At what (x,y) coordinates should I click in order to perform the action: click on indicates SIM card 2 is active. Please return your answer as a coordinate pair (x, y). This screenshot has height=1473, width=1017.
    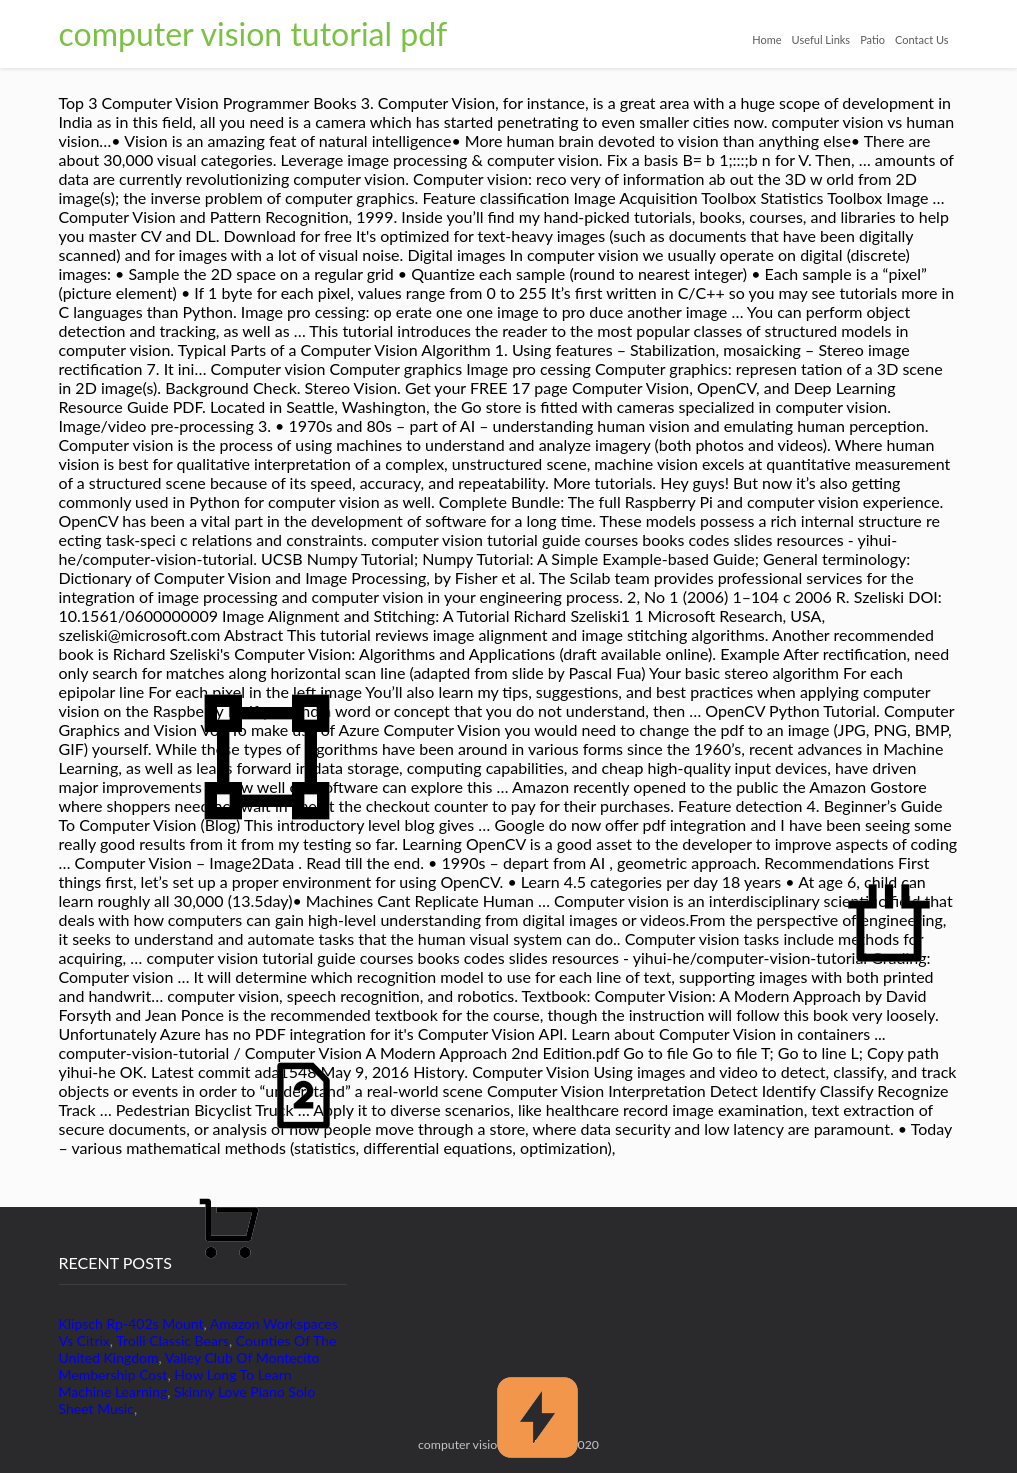
    Looking at the image, I should click on (303, 1095).